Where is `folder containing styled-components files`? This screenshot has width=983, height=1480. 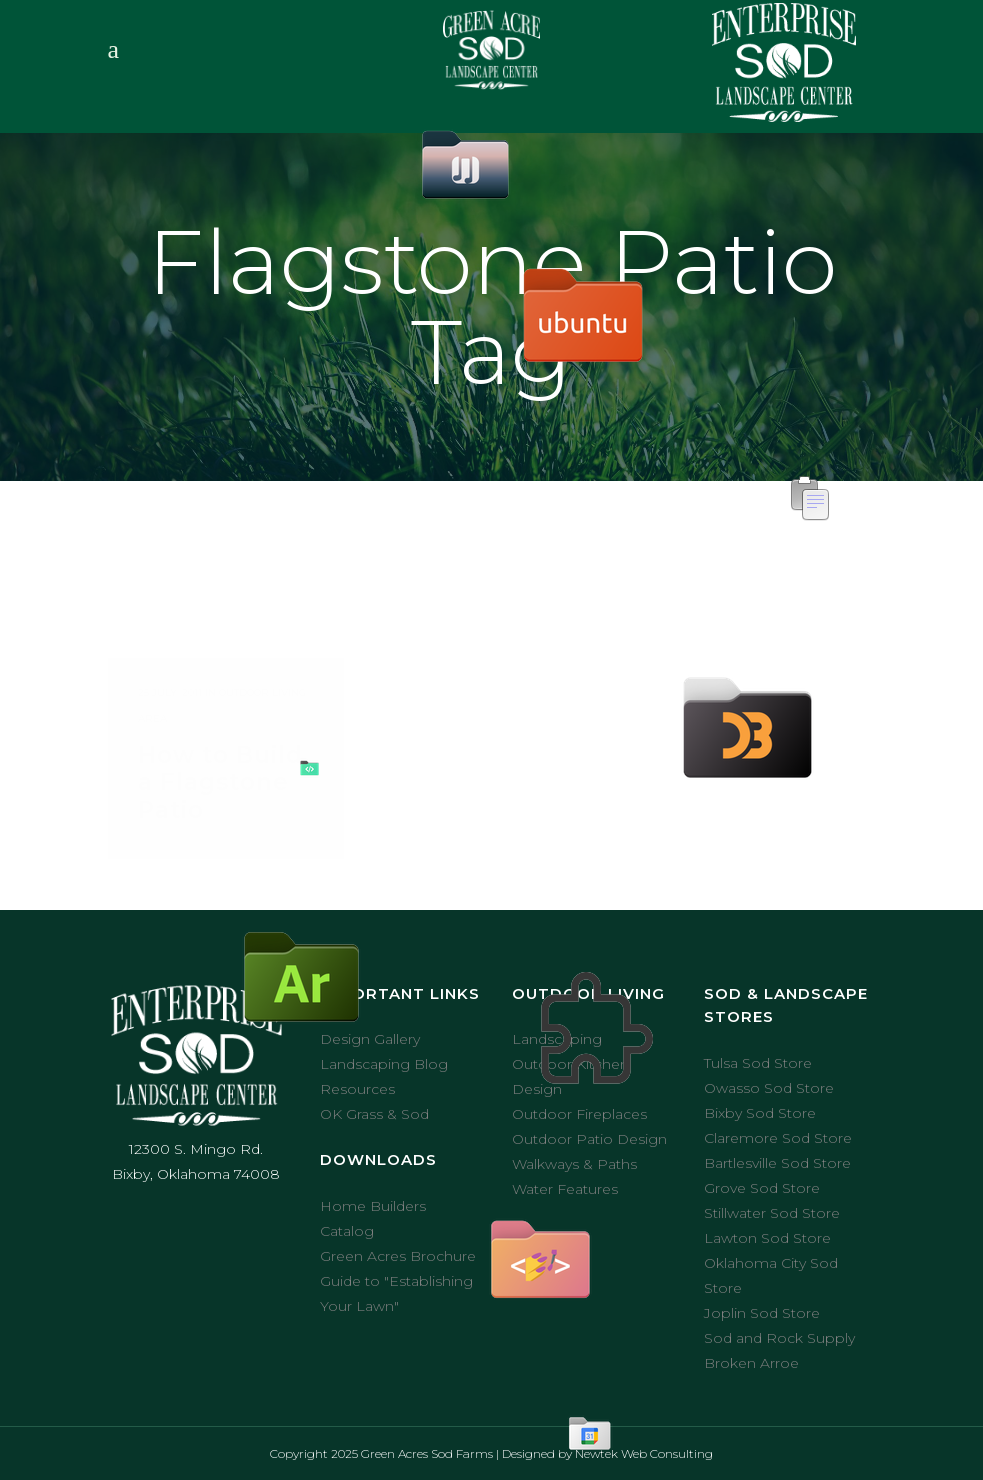 folder containing styled-components files is located at coordinates (540, 1262).